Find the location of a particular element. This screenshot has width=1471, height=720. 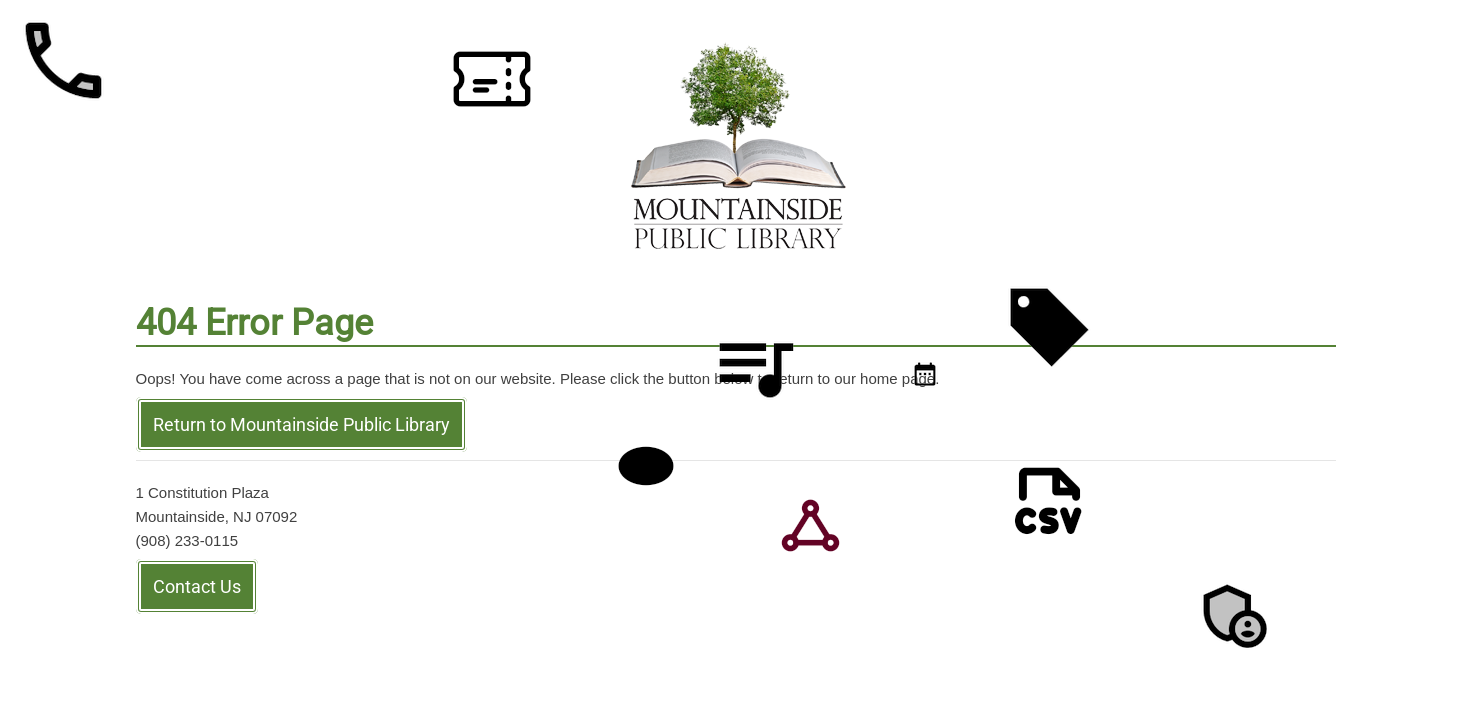

view ring network topology is located at coordinates (810, 525).